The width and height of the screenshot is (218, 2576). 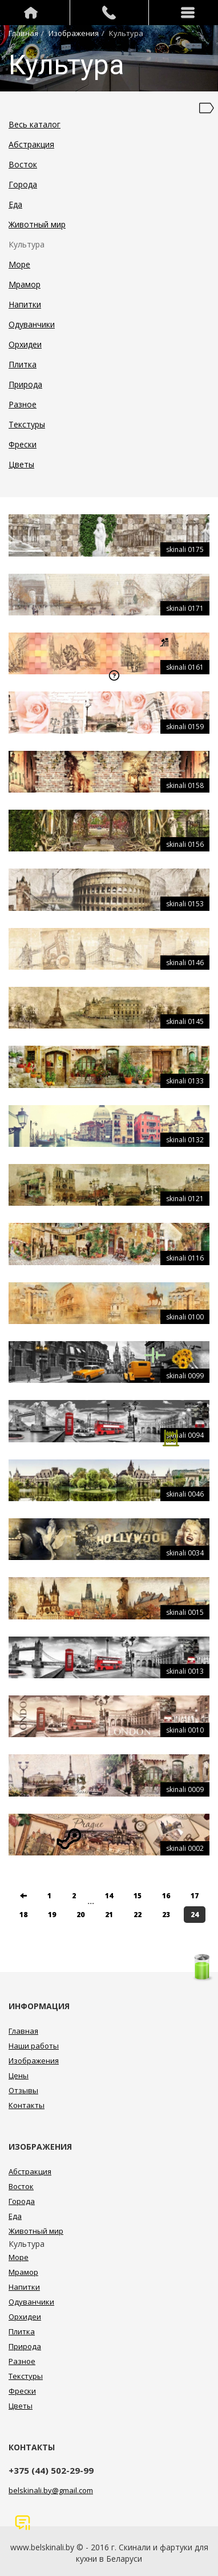 What do you see at coordinates (22, 2522) in the screenshot?
I see `pause message notifications` at bounding box center [22, 2522].